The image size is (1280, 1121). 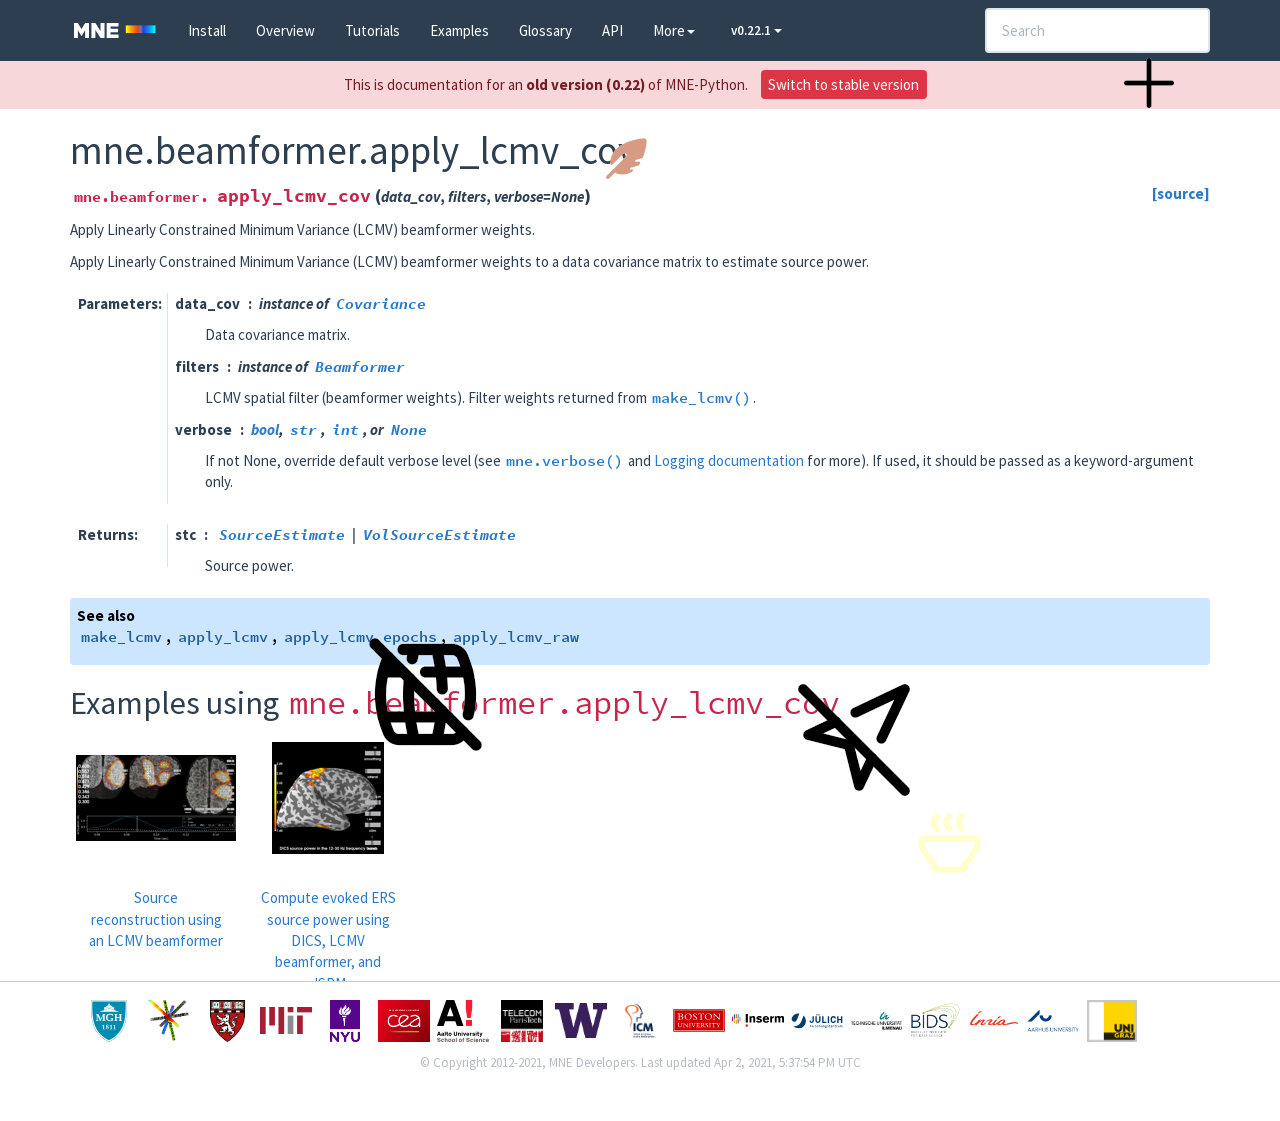 What do you see at coordinates (854, 740) in the screenshot?
I see `navigation or GPS is currently disabled` at bounding box center [854, 740].